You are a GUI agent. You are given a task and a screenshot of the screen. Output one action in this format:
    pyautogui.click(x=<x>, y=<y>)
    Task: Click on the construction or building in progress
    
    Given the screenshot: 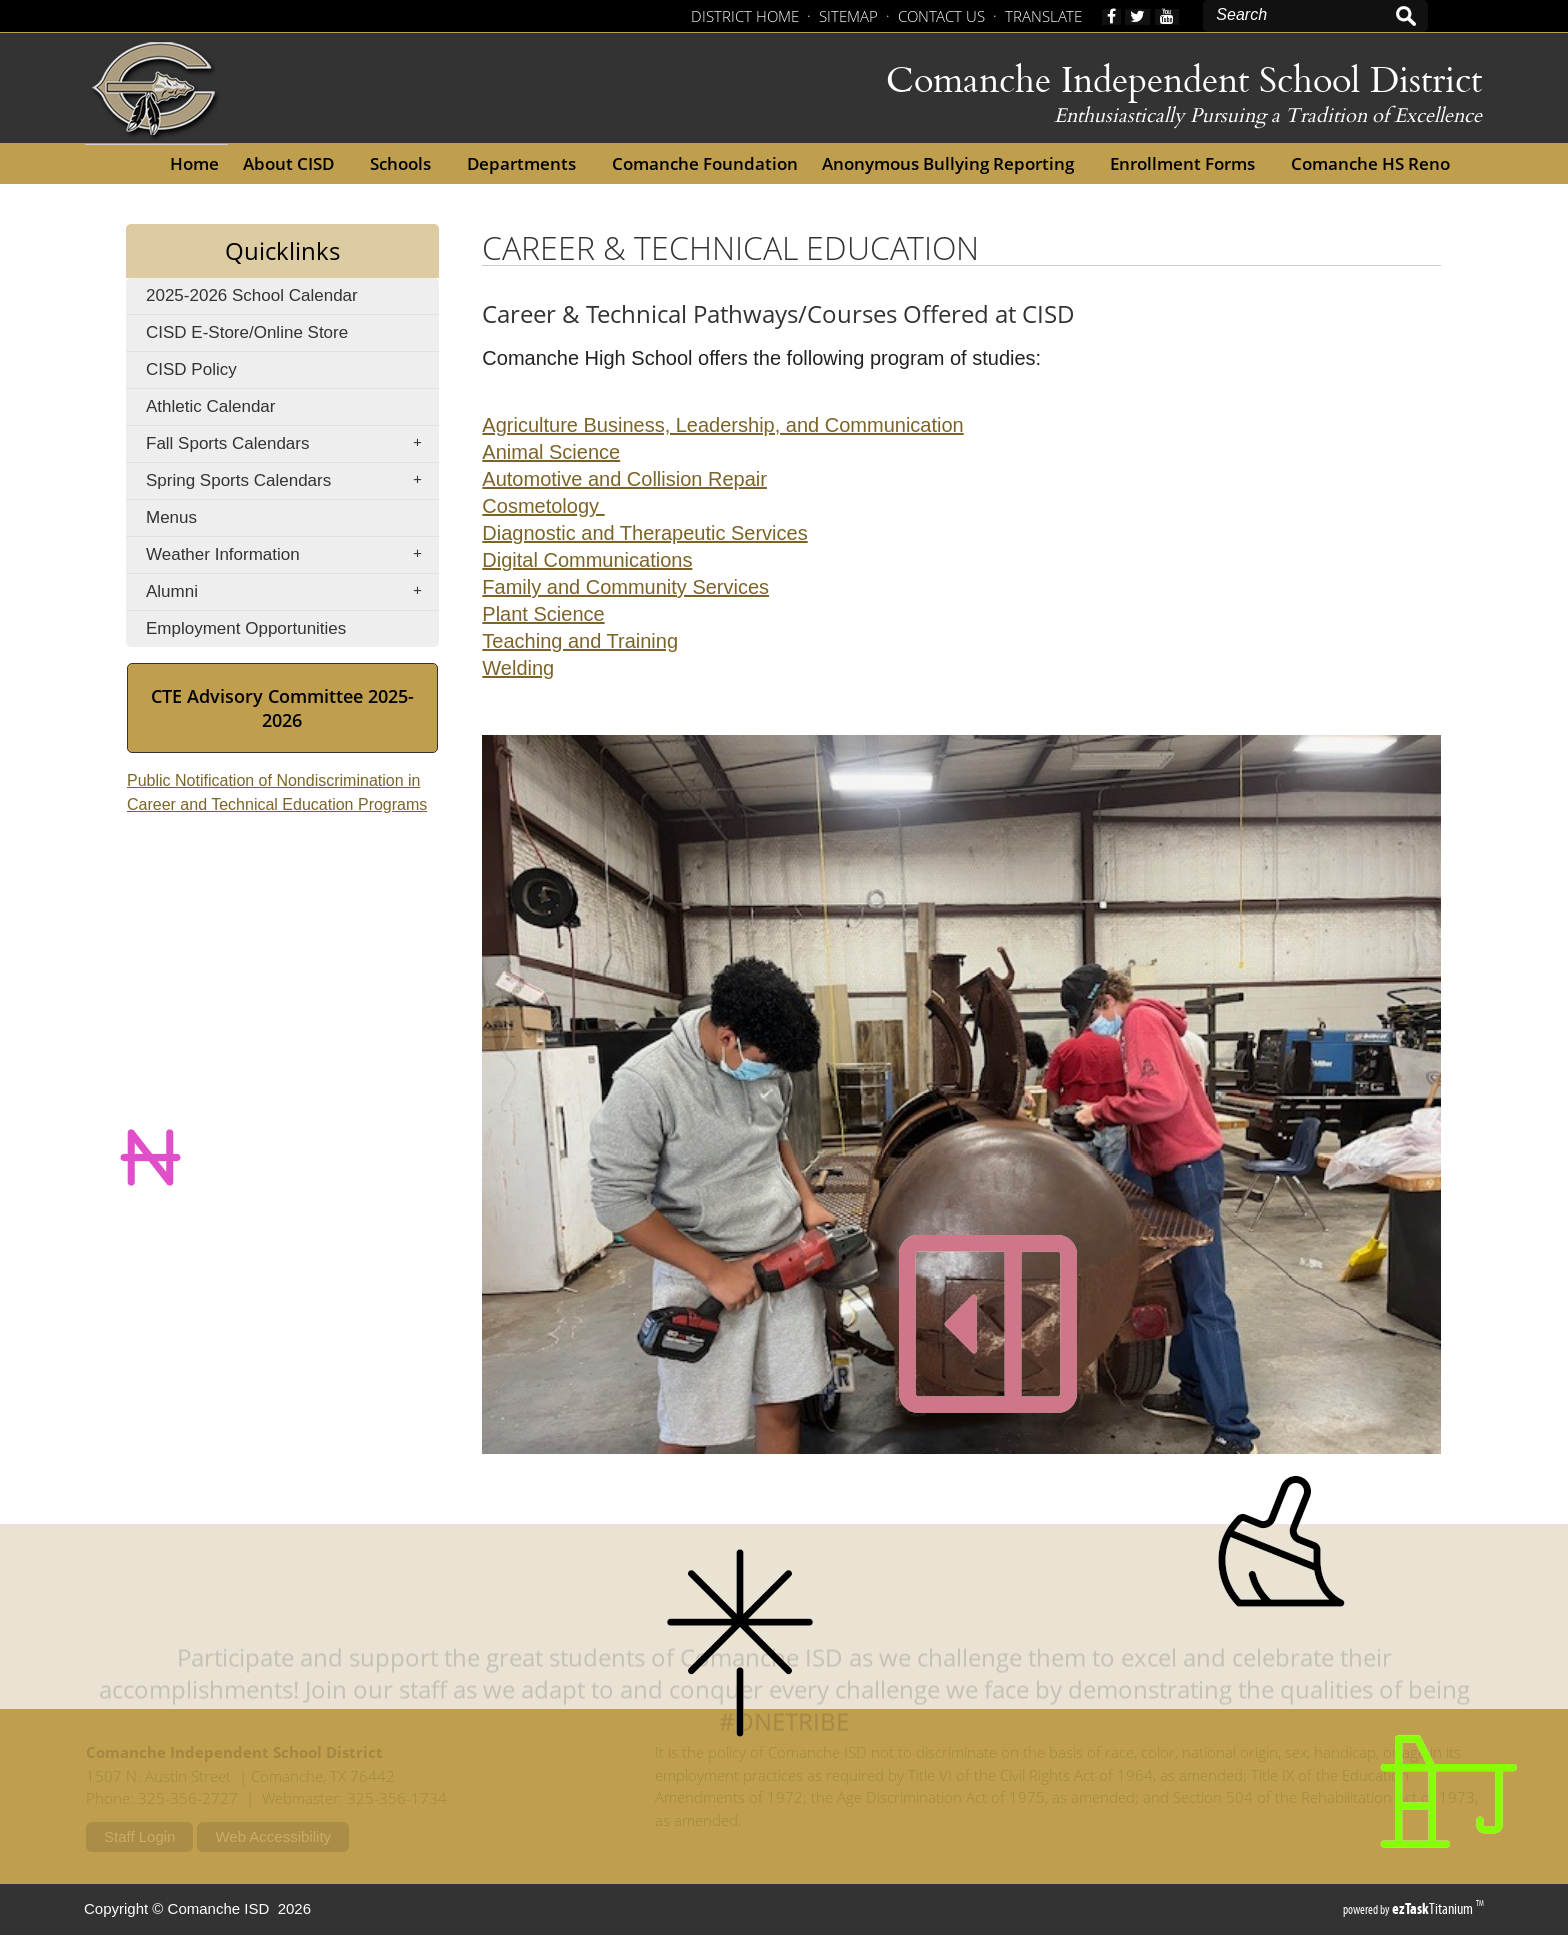 What is the action you would take?
    pyautogui.click(x=1446, y=1791)
    